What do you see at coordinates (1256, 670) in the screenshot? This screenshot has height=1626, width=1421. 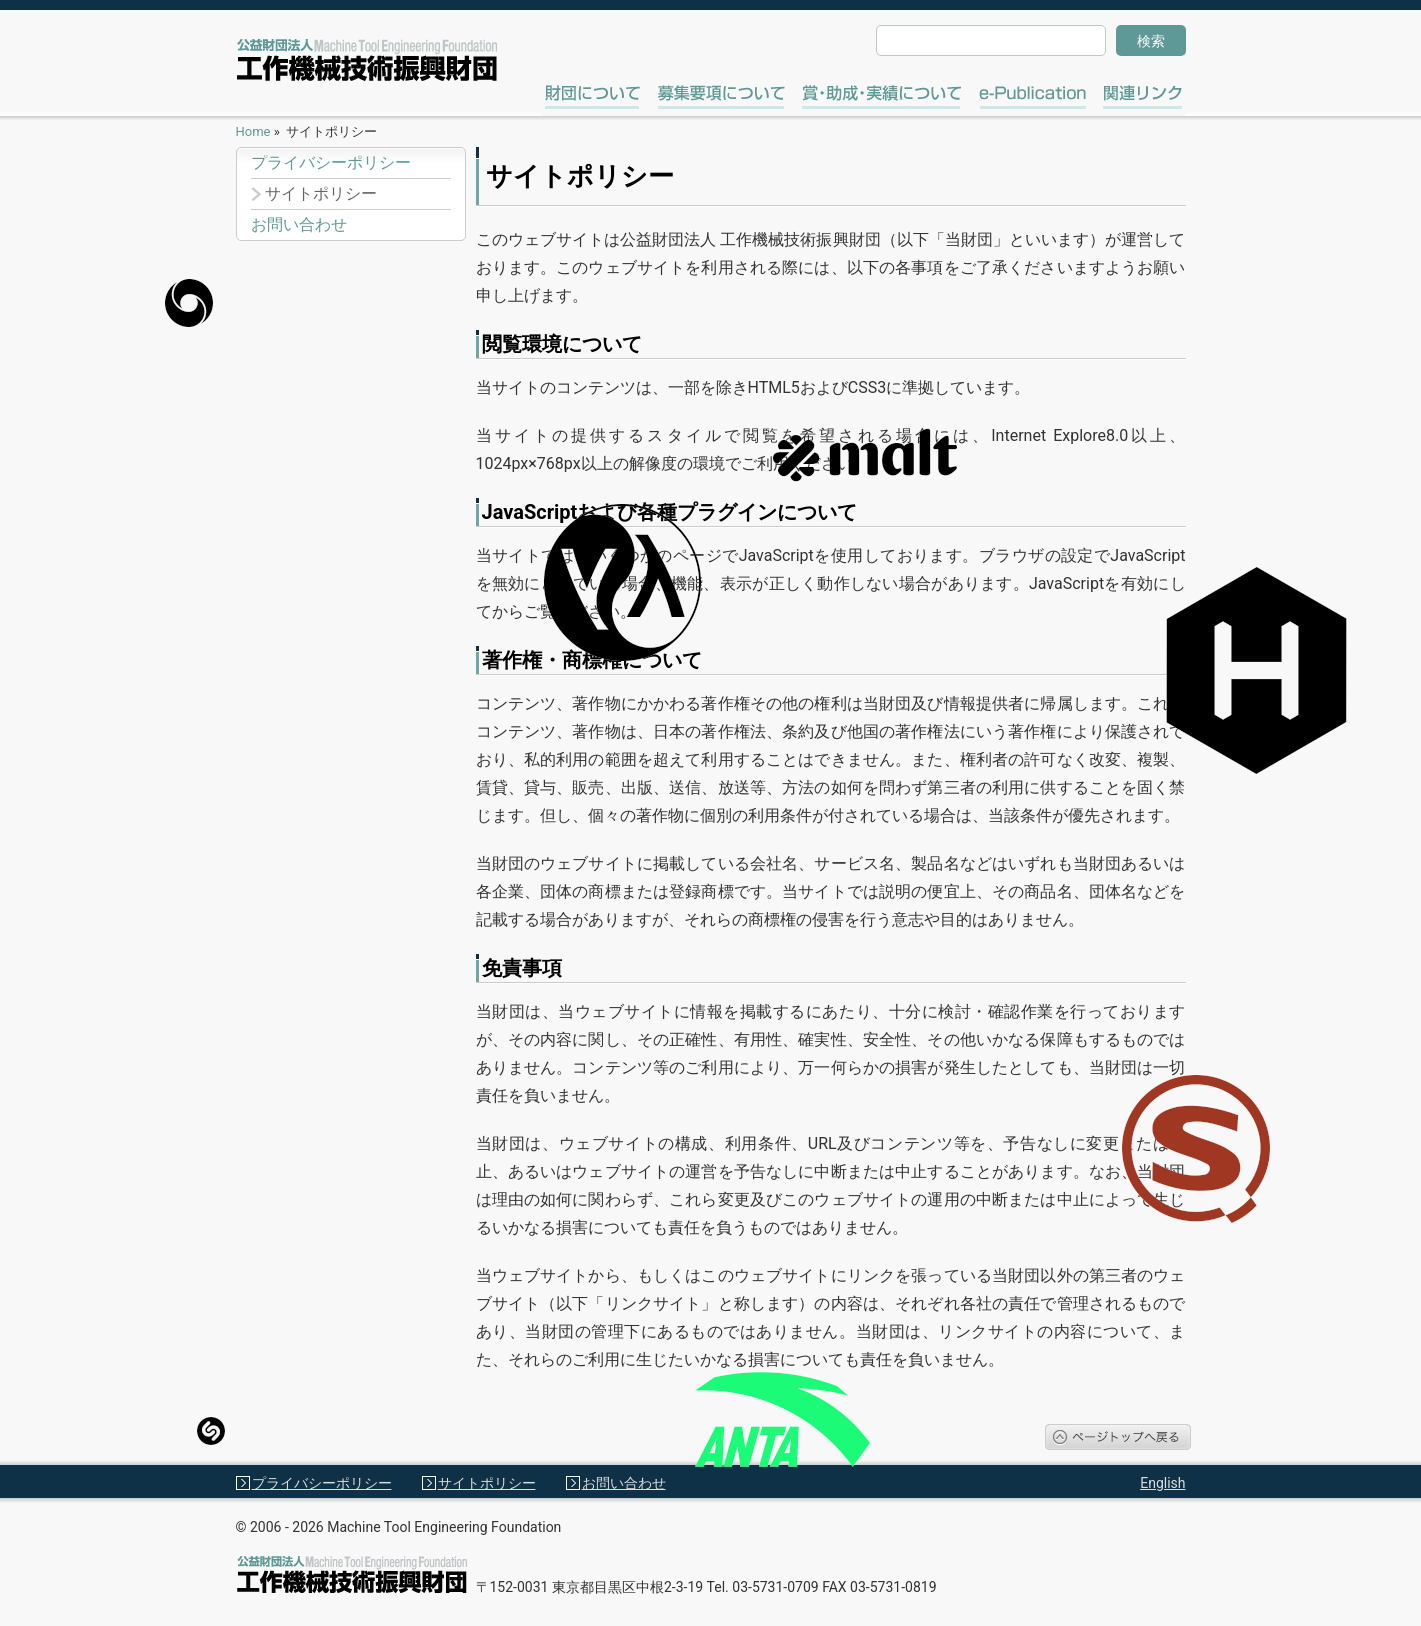 I see `Hexo static site generator logo` at bounding box center [1256, 670].